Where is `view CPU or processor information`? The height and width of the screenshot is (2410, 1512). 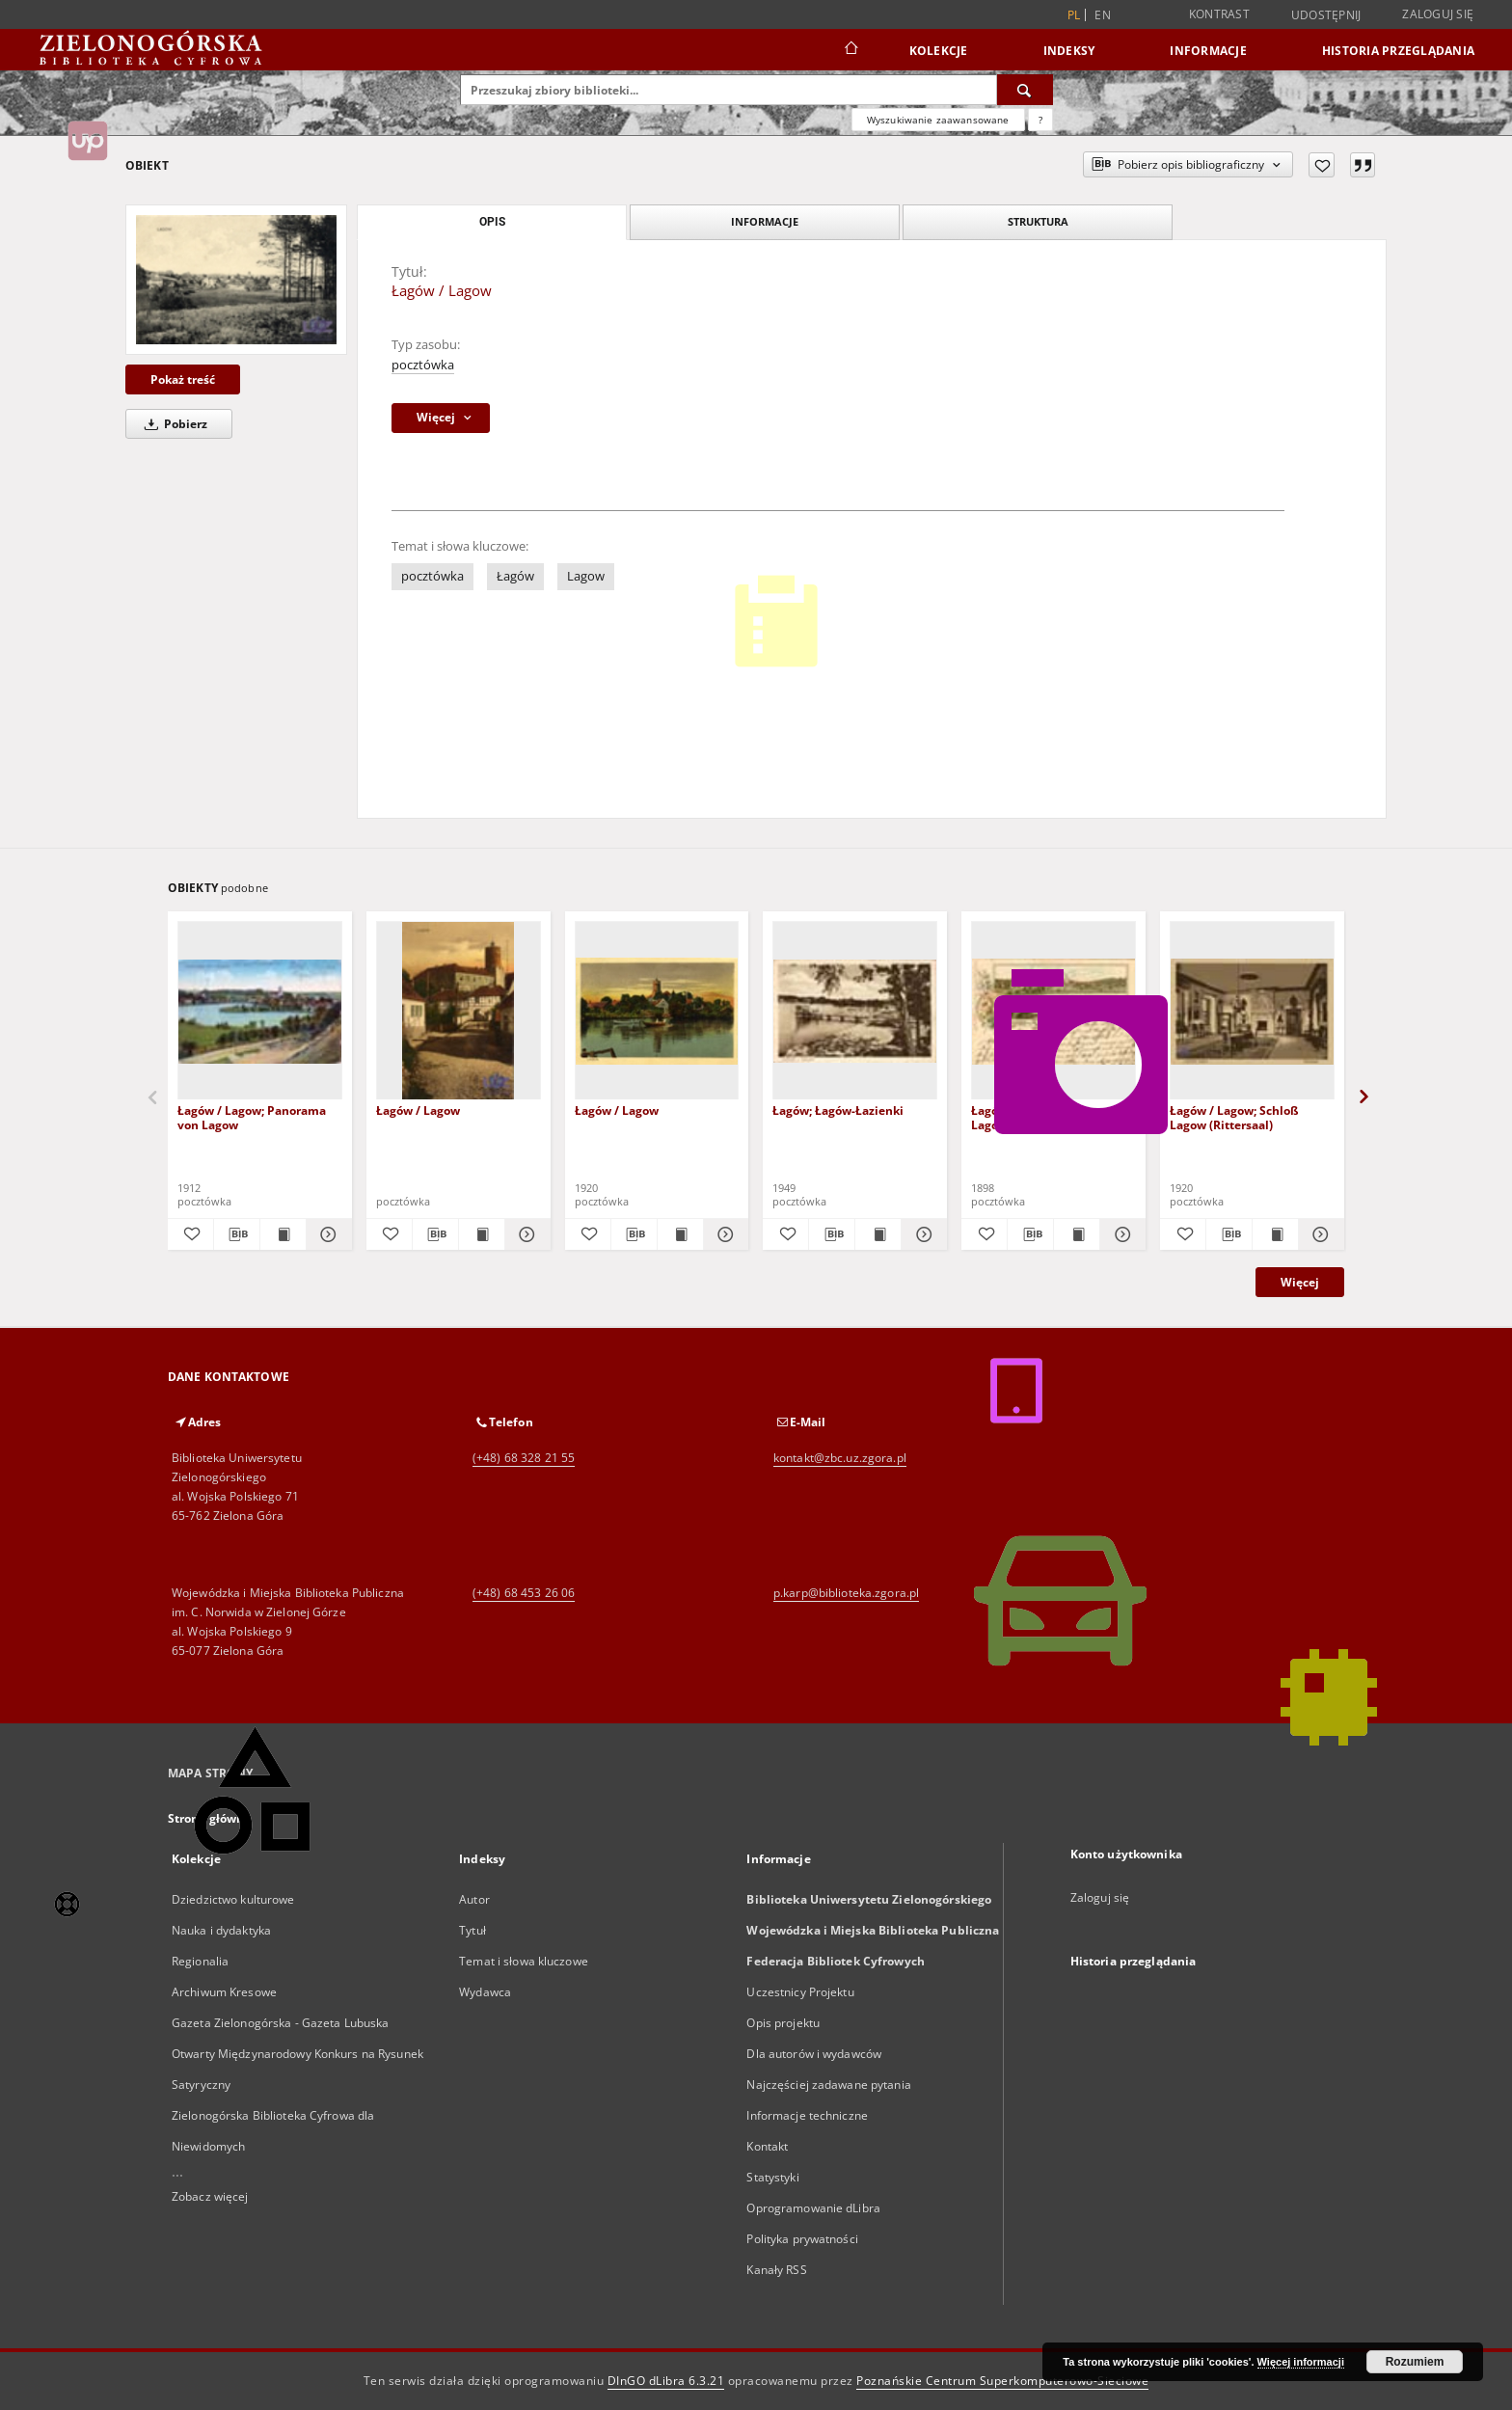
view CPU or processor information is located at coordinates (1329, 1697).